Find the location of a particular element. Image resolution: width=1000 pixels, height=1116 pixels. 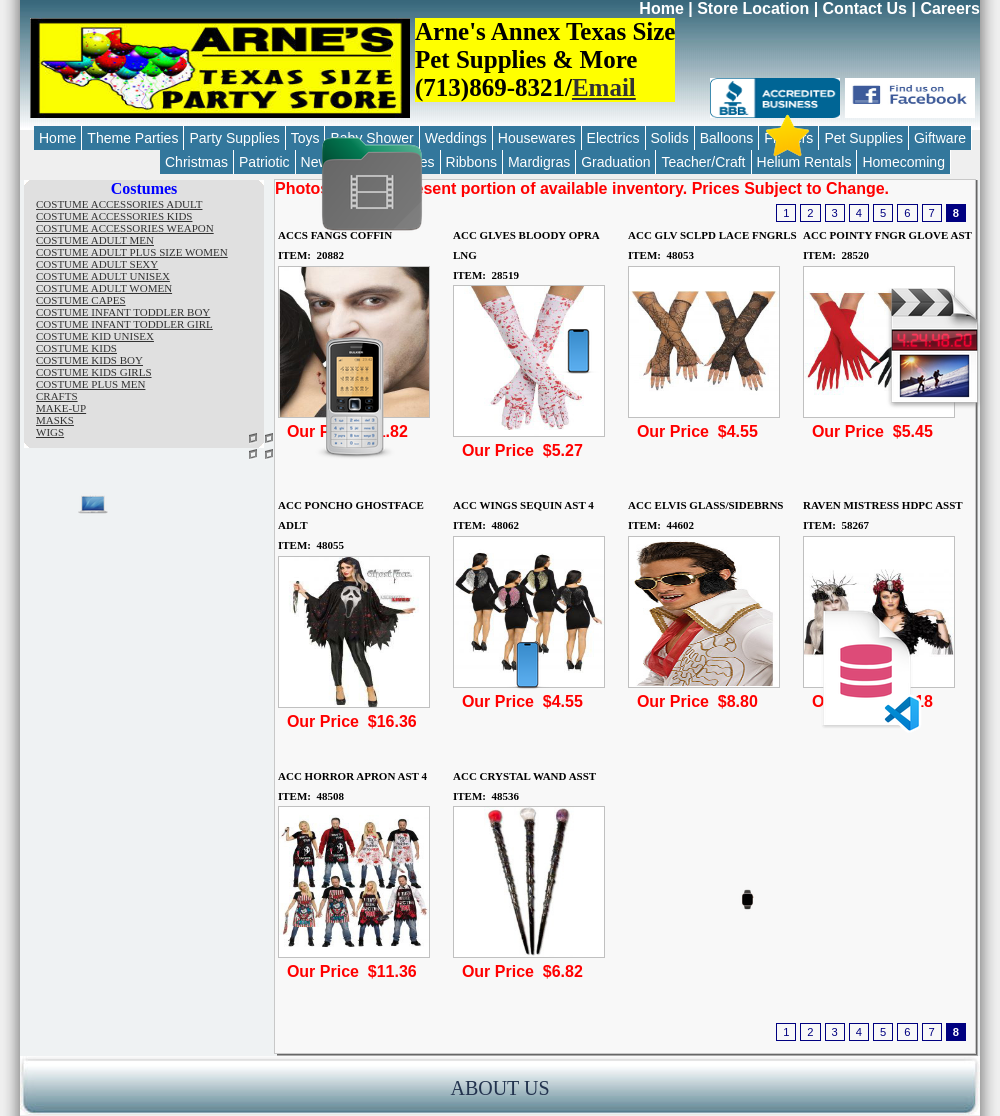

mark item as favorite is located at coordinates (787, 135).